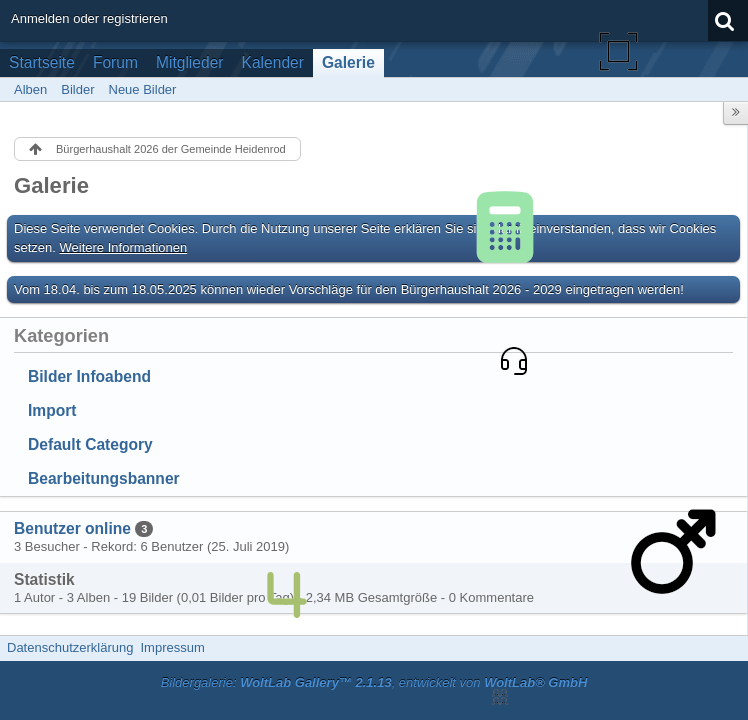 This screenshot has width=748, height=720. What do you see at coordinates (618, 51) in the screenshot?
I see `scan a document or QR code` at bounding box center [618, 51].